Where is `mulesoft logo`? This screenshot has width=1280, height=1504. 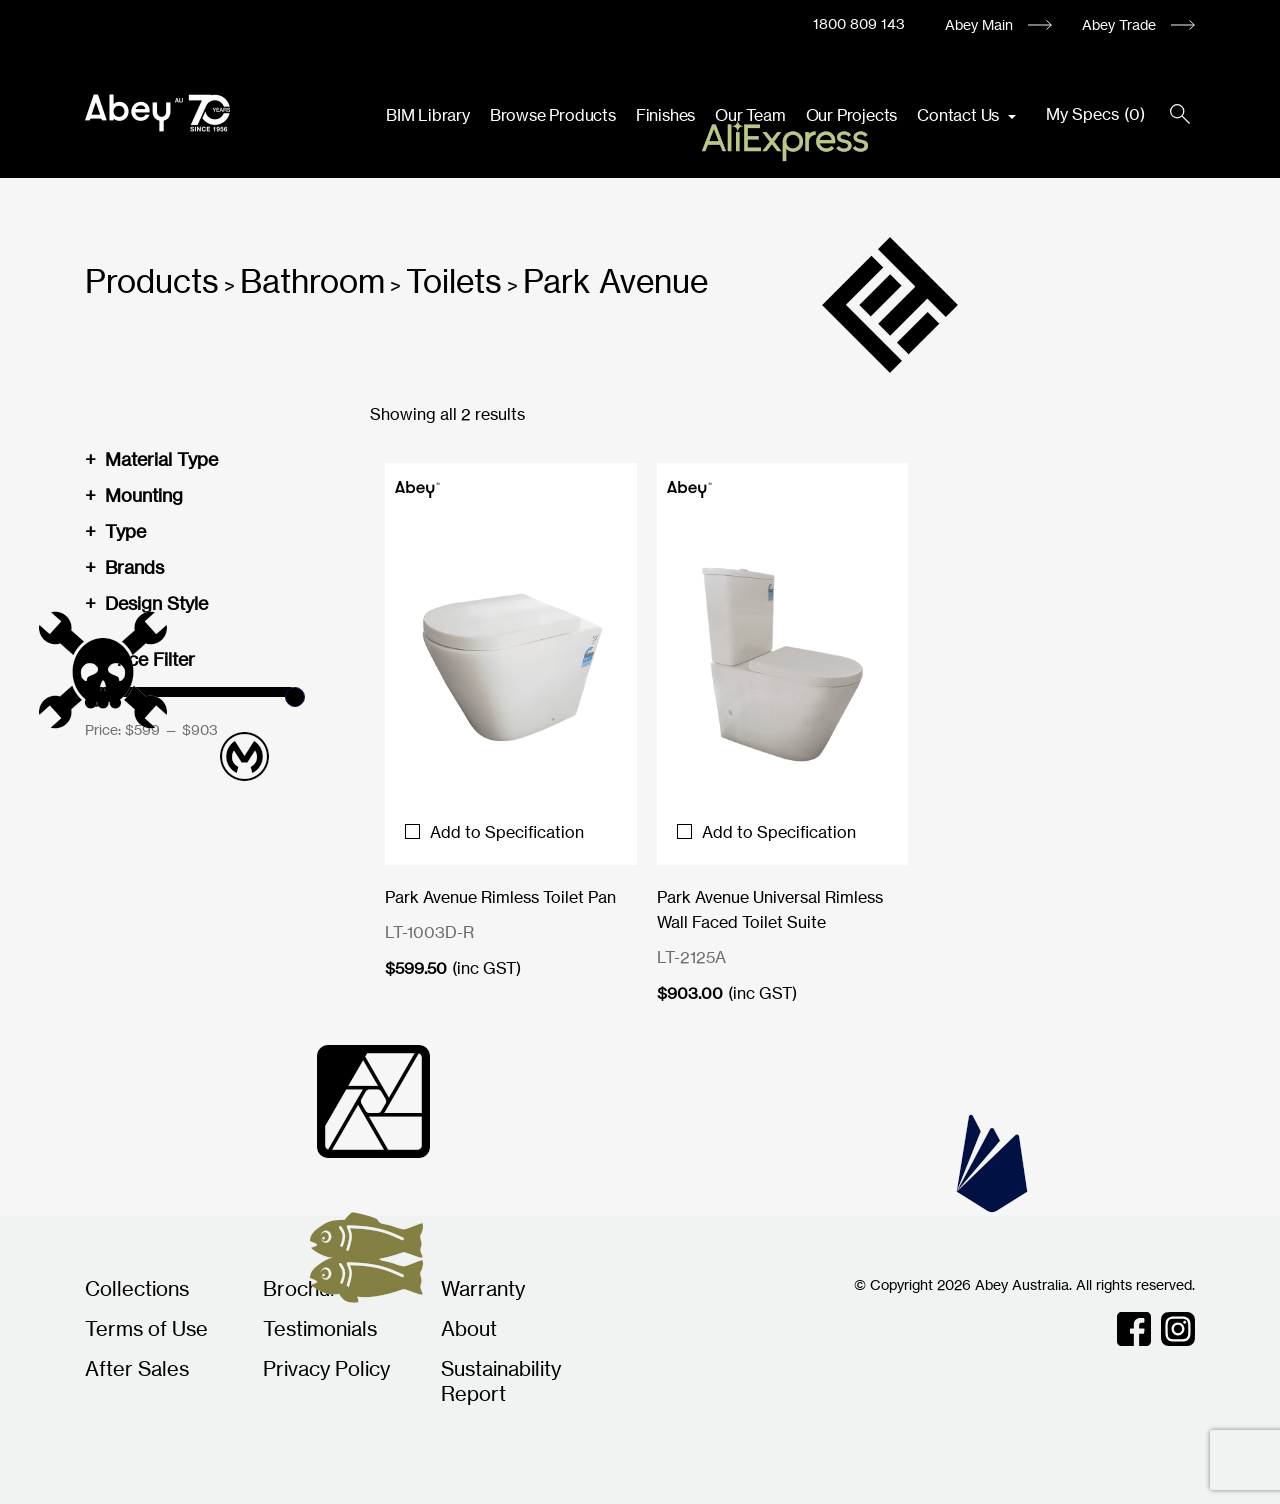 mulesoft logo is located at coordinates (244, 756).